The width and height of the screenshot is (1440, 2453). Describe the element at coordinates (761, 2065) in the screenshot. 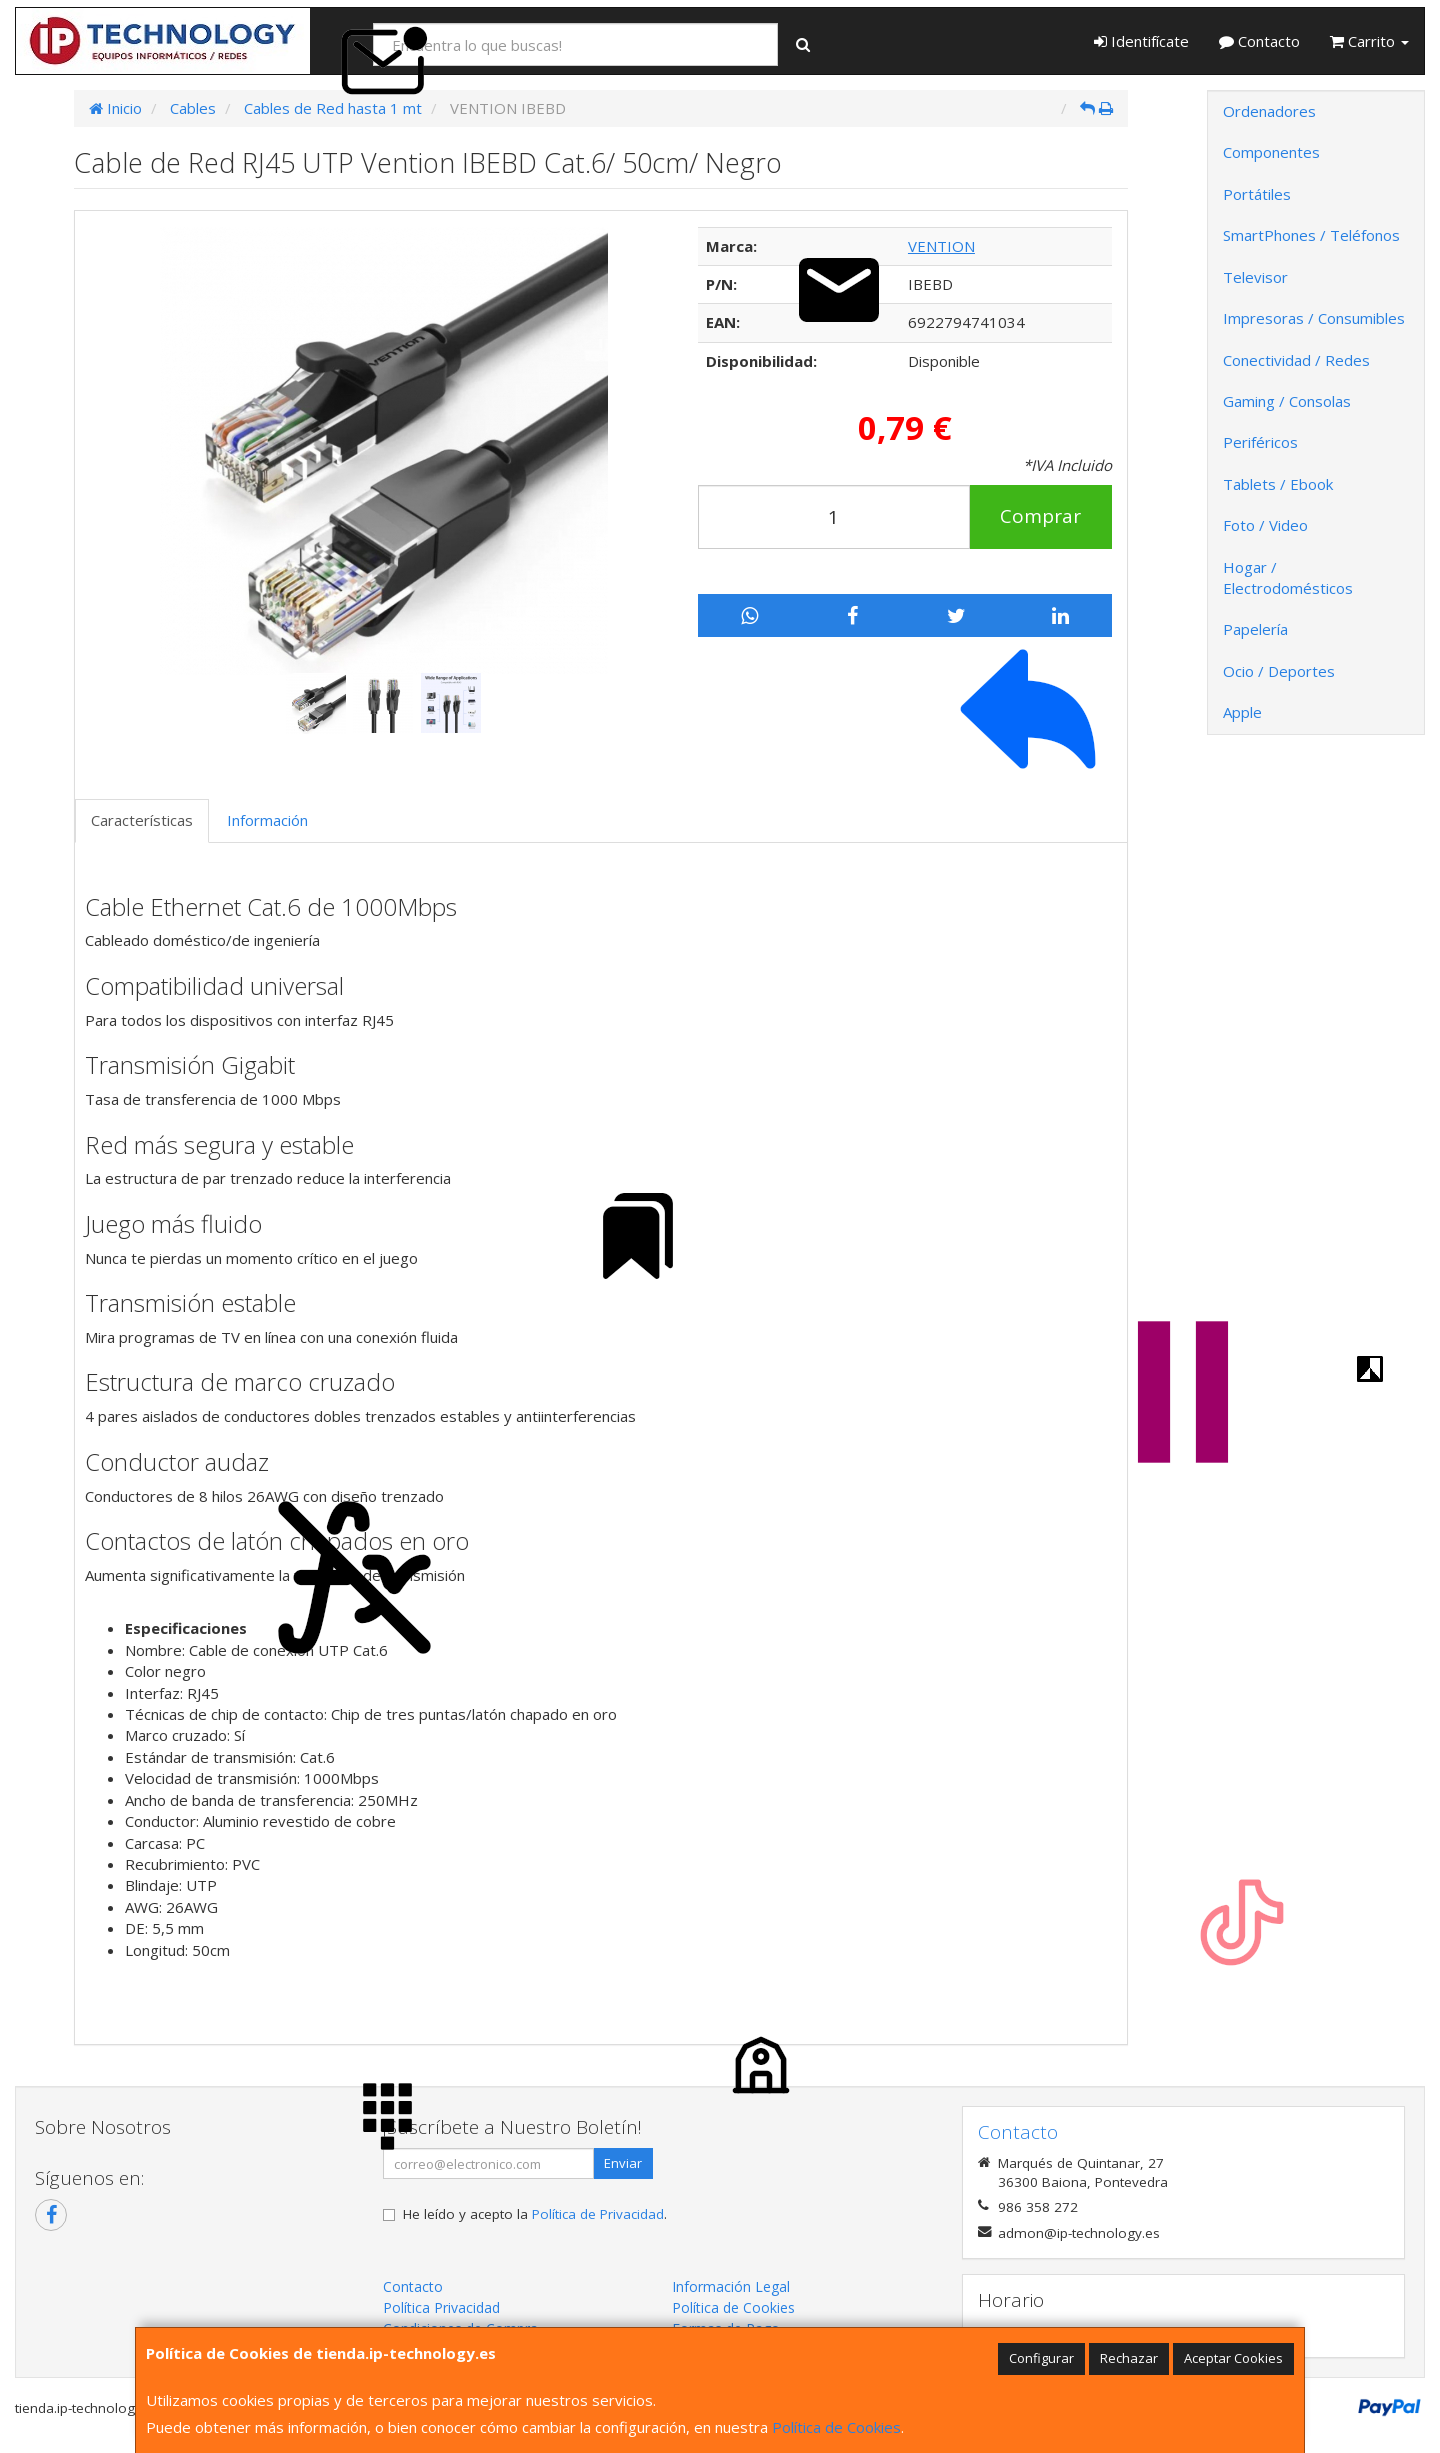

I see `view cottage or cabin rental listings` at that location.